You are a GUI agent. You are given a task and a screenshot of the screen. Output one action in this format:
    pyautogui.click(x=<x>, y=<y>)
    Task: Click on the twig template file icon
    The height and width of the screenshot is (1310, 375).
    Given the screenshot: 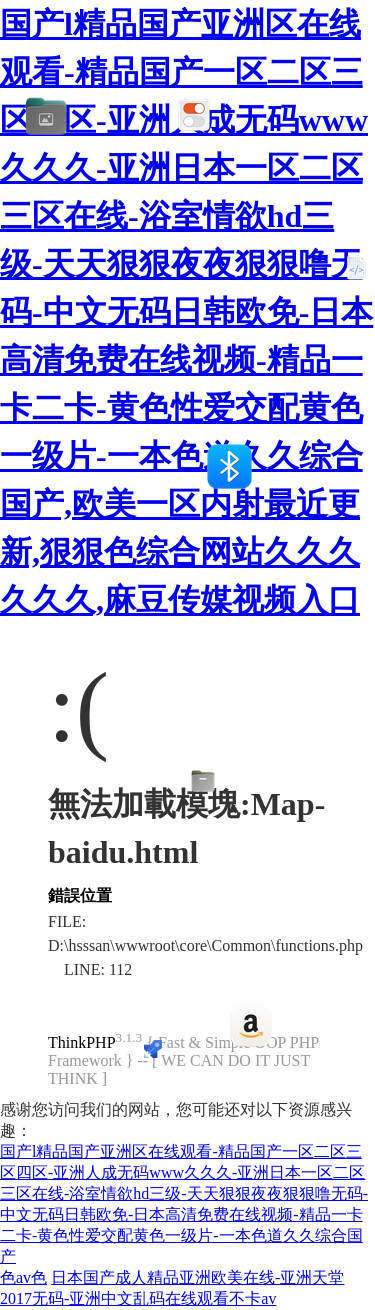 What is the action you would take?
    pyautogui.click(x=356, y=267)
    